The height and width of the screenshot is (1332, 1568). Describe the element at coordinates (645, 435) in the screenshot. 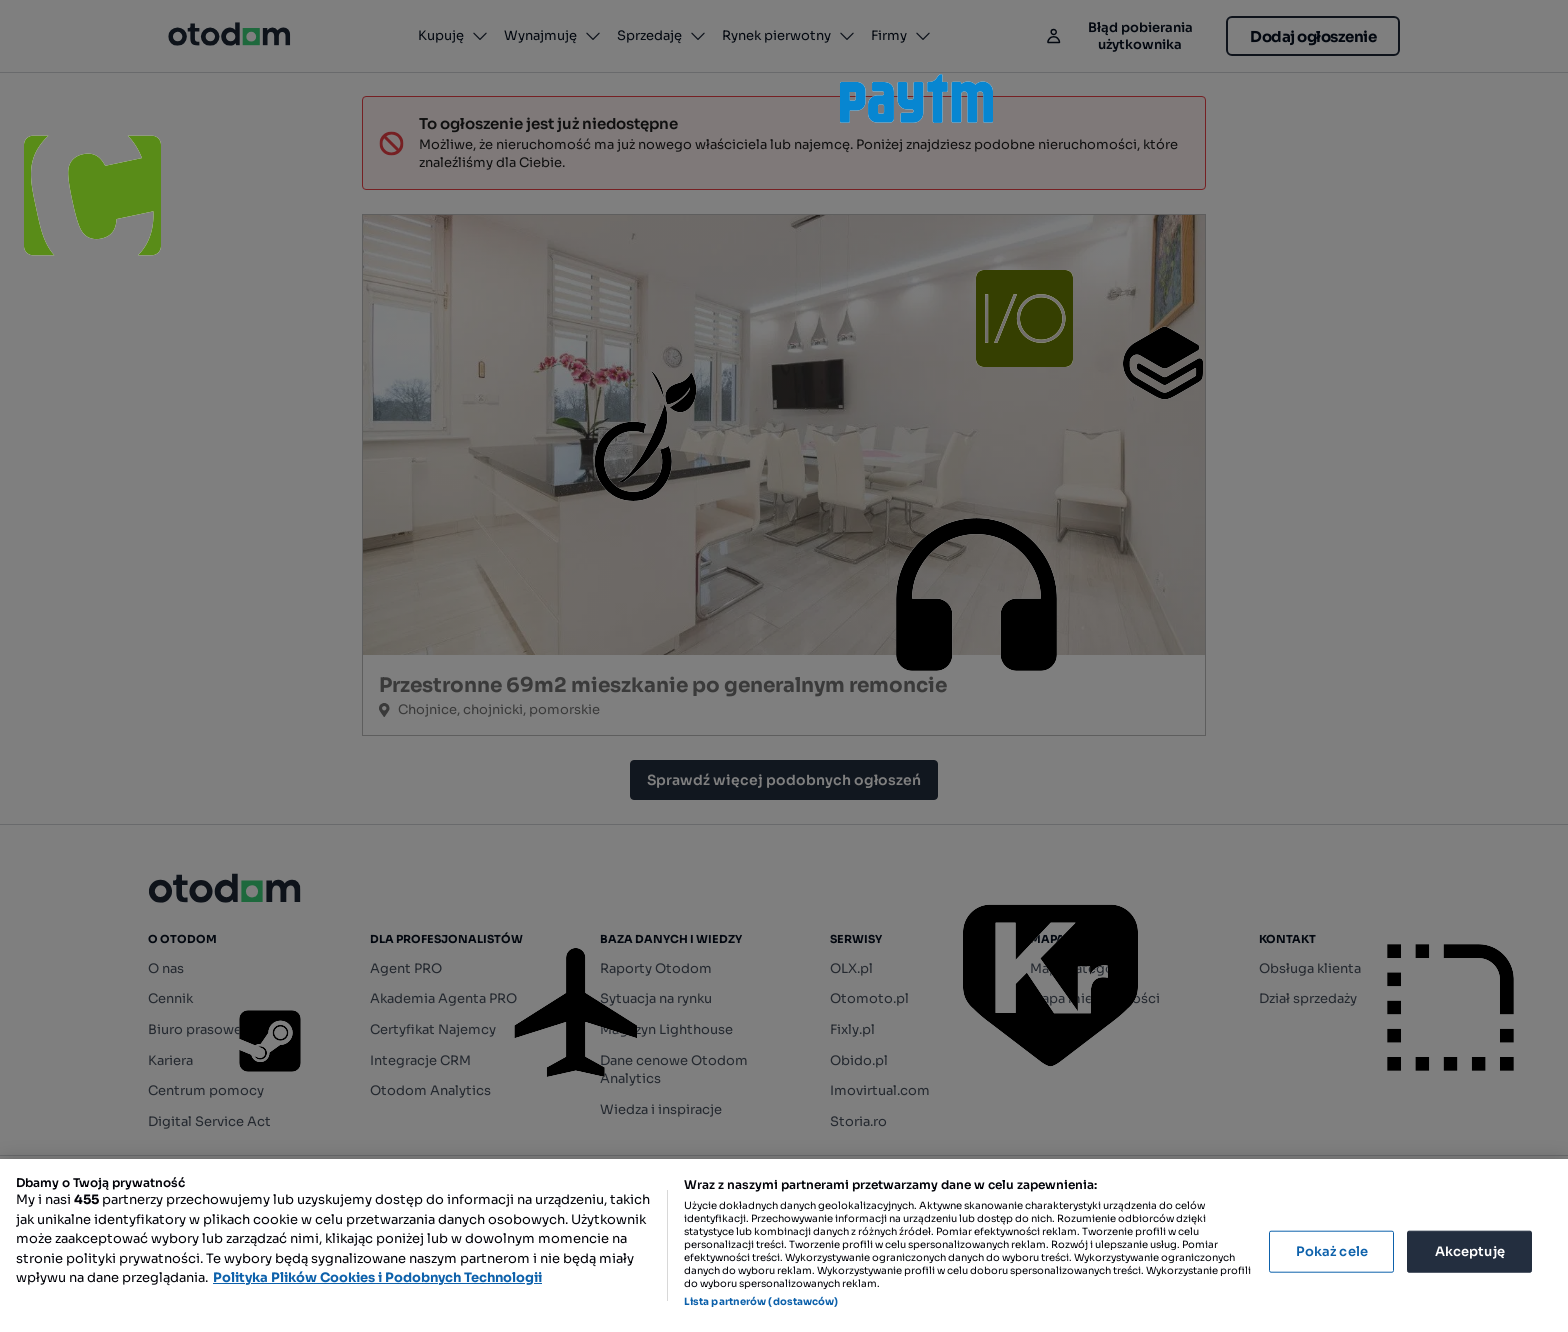

I see `visit or connect to Viadeo professional network` at that location.